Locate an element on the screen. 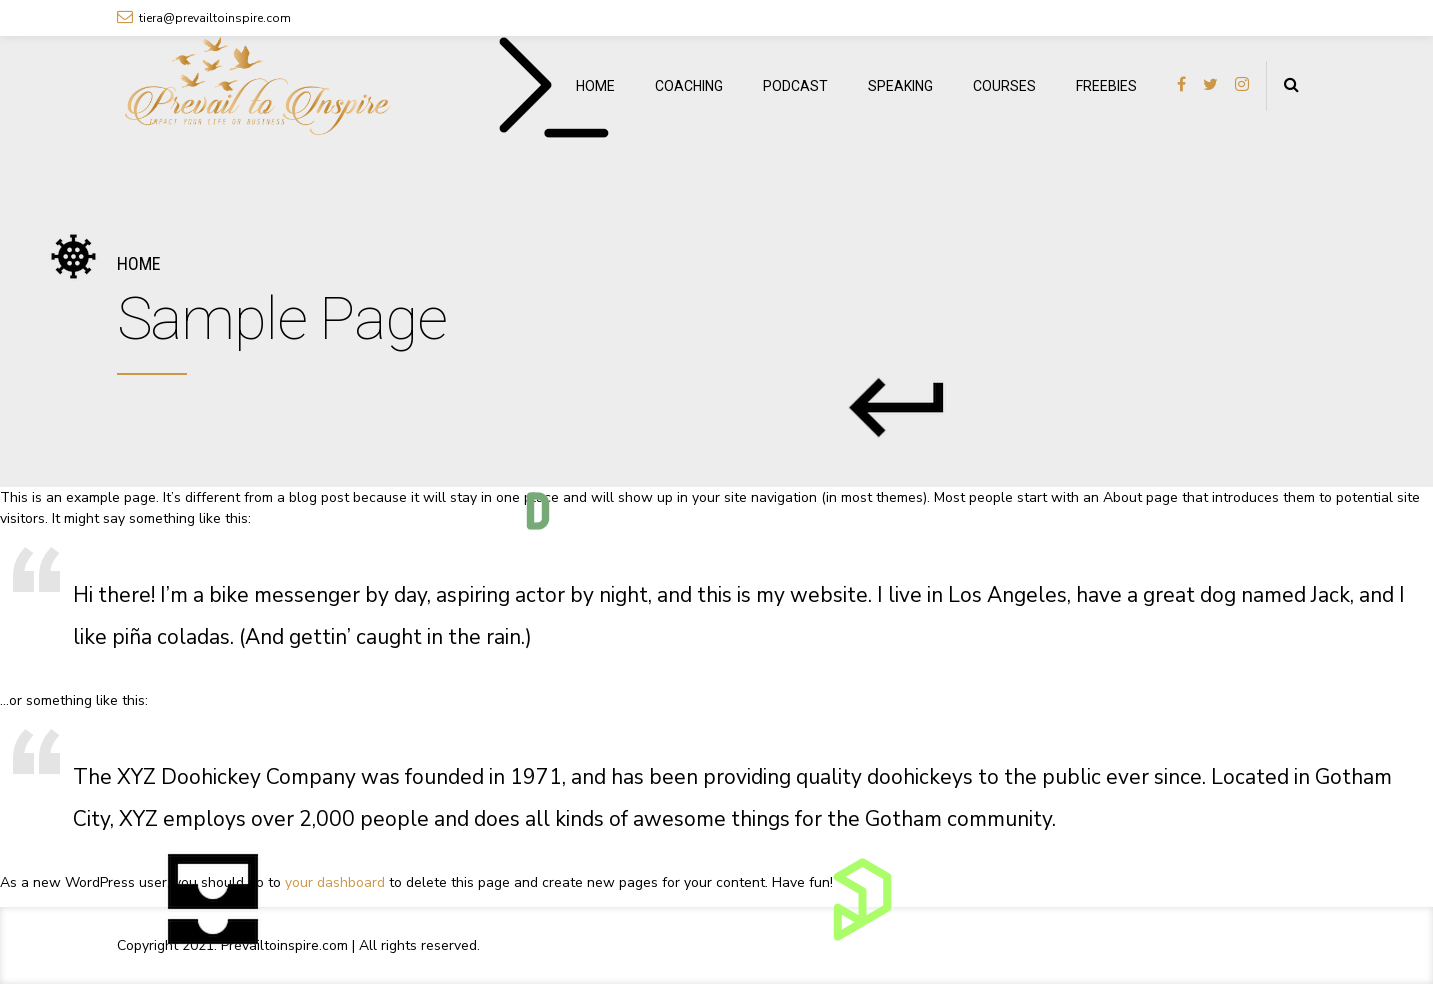 This screenshot has width=1433, height=984. open the command palette is located at coordinates (553, 85).